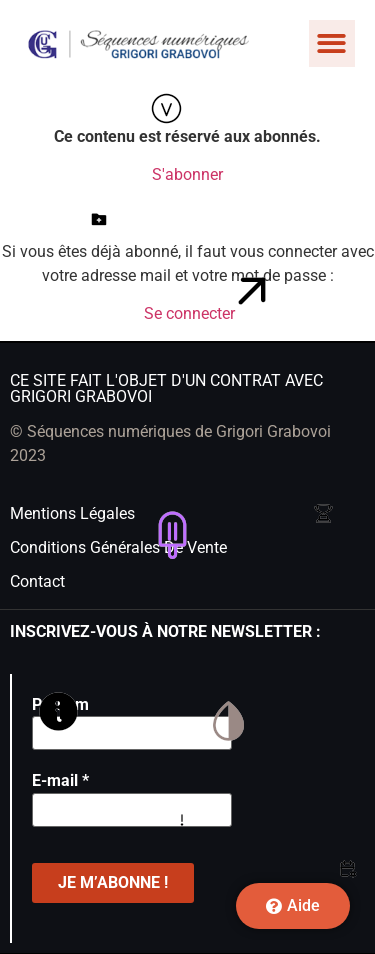 Image resolution: width=375 pixels, height=954 pixels. What do you see at coordinates (323, 513) in the screenshot?
I see `view achievements or awards` at bounding box center [323, 513].